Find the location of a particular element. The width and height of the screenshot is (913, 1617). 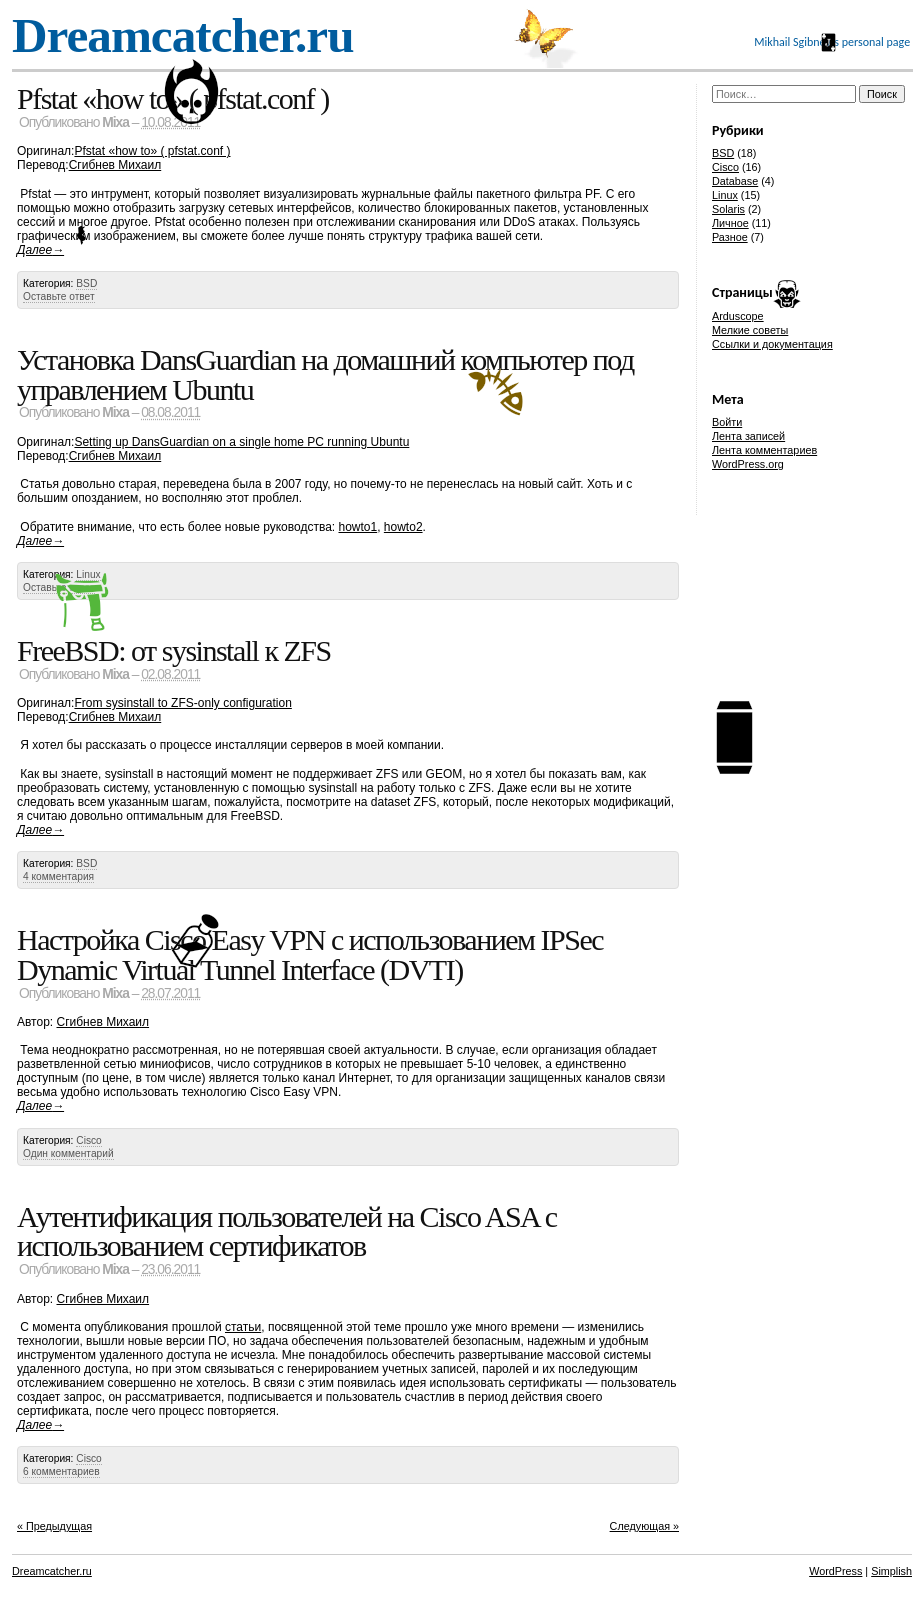

select vampire character class is located at coordinates (787, 294).